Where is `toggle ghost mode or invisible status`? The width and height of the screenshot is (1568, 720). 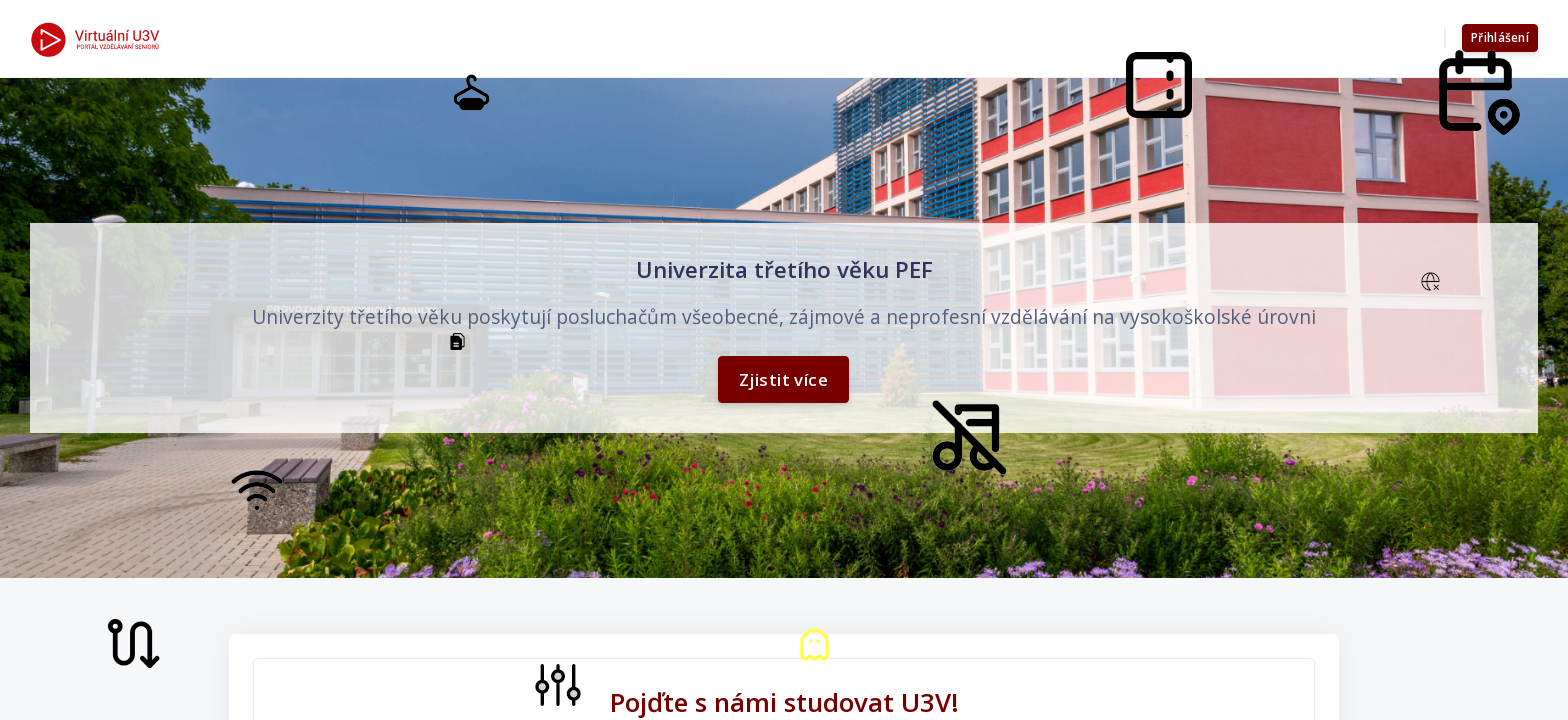 toggle ghost mode or invisible status is located at coordinates (814, 644).